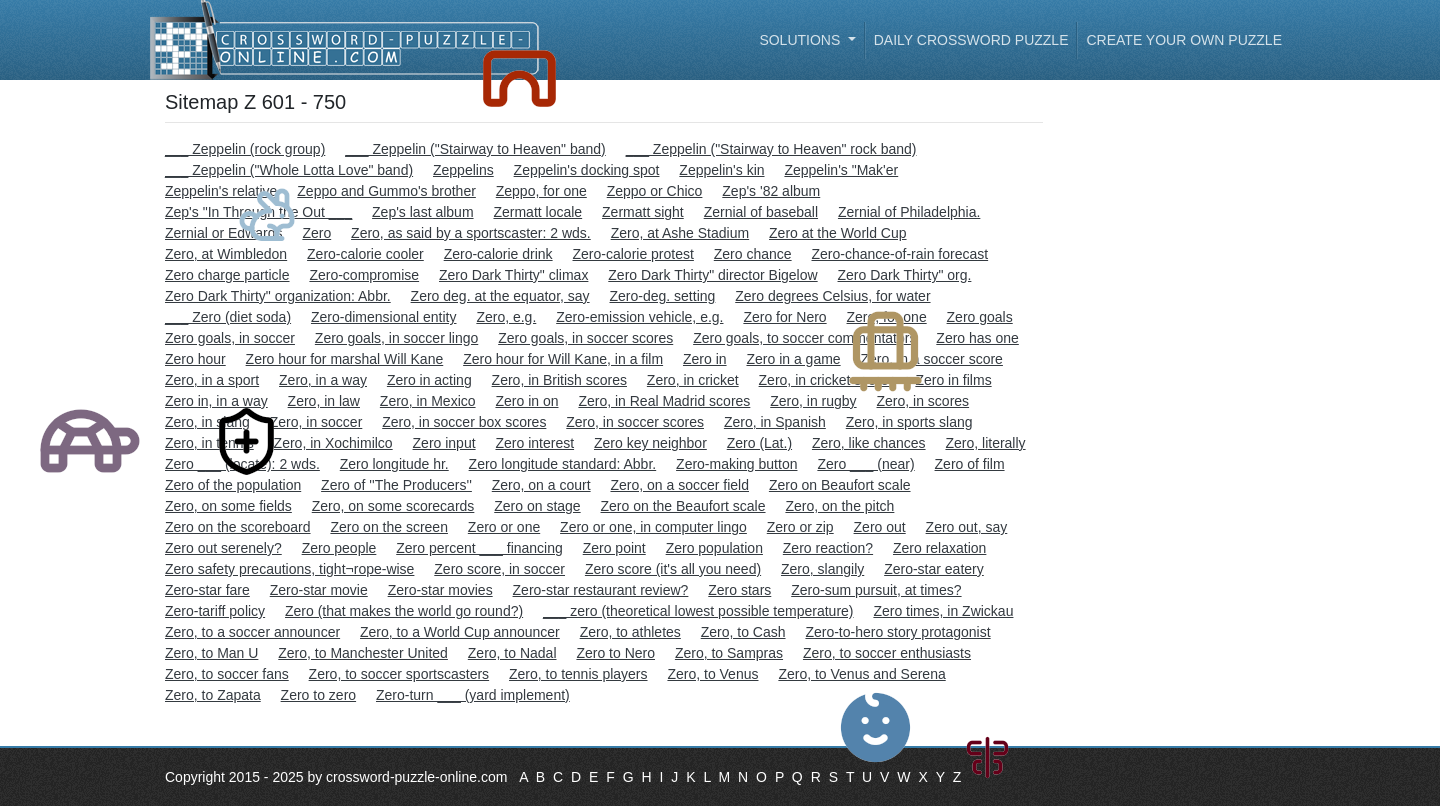 This screenshot has width=1440, height=806. I want to click on add a new security feature or protection, so click(246, 441).